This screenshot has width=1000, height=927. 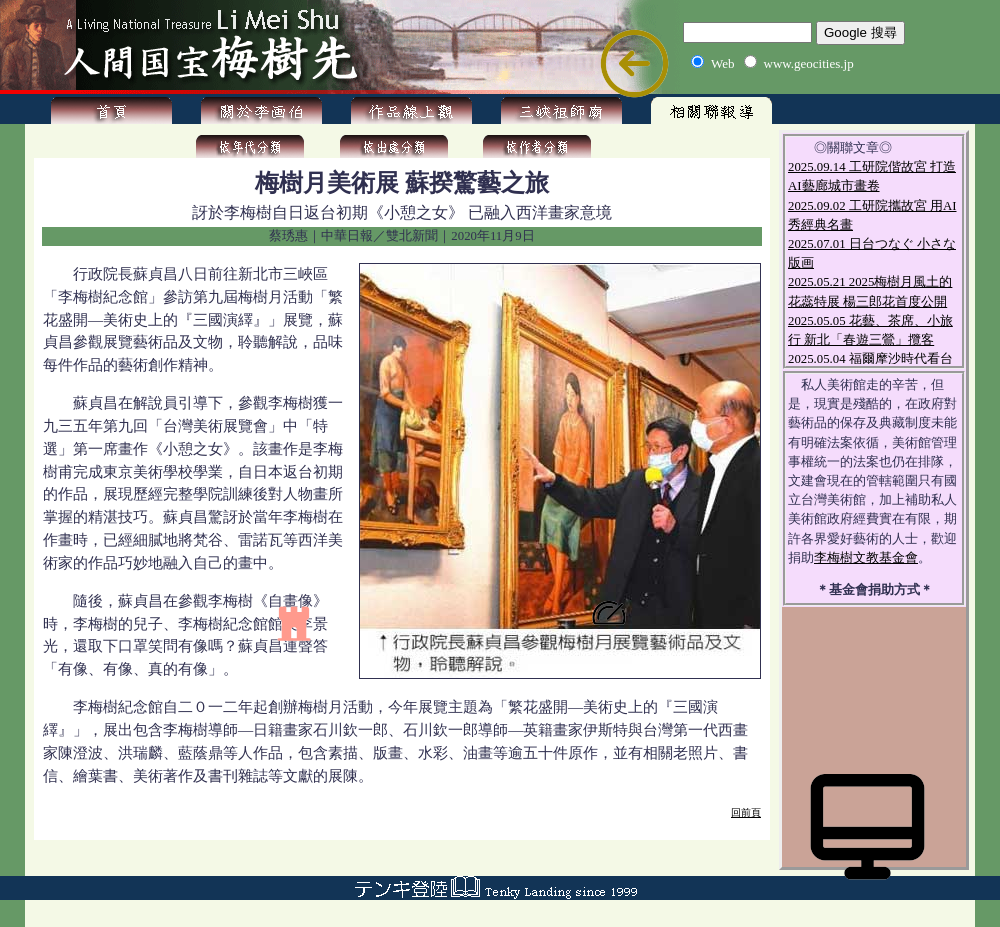 I want to click on go back to the previous screen, so click(x=634, y=63).